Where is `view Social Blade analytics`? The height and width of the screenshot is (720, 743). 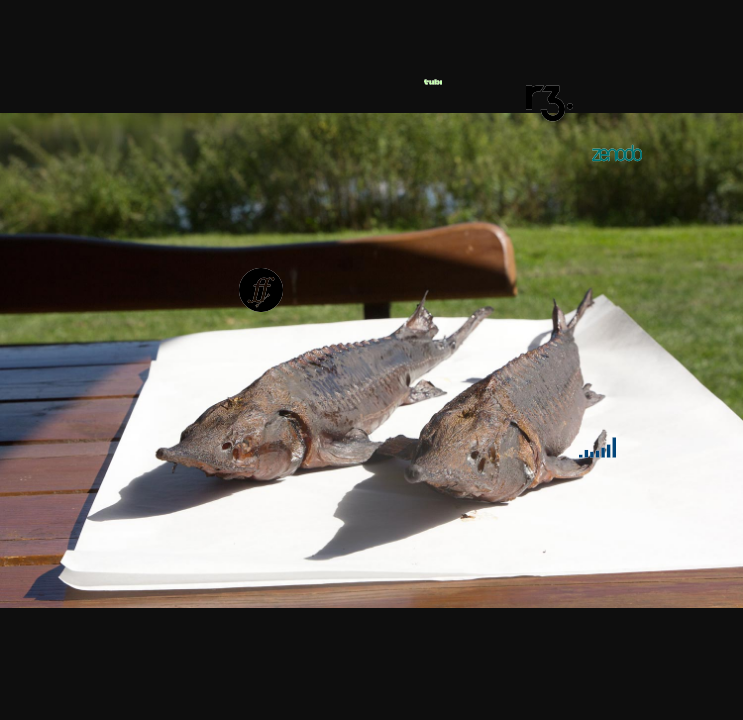
view Social Blade analytics is located at coordinates (597, 447).